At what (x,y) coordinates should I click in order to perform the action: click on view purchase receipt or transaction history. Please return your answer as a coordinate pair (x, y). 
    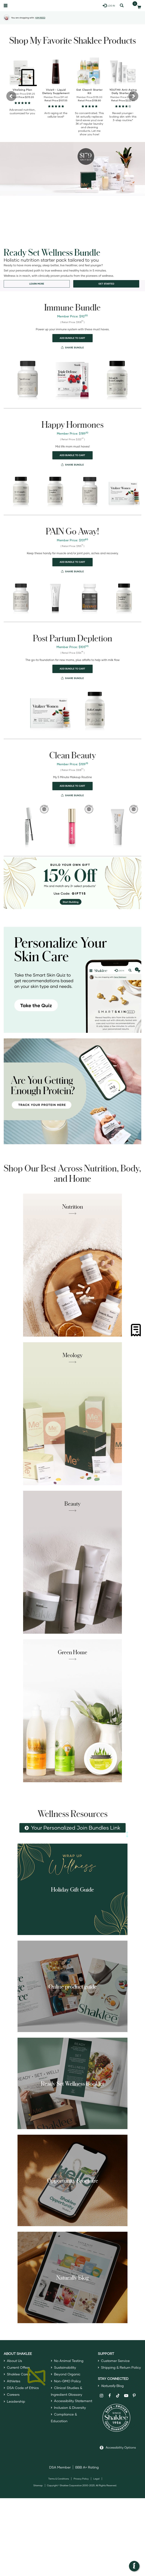
    Looking at the image, I should click on (136, 1330).